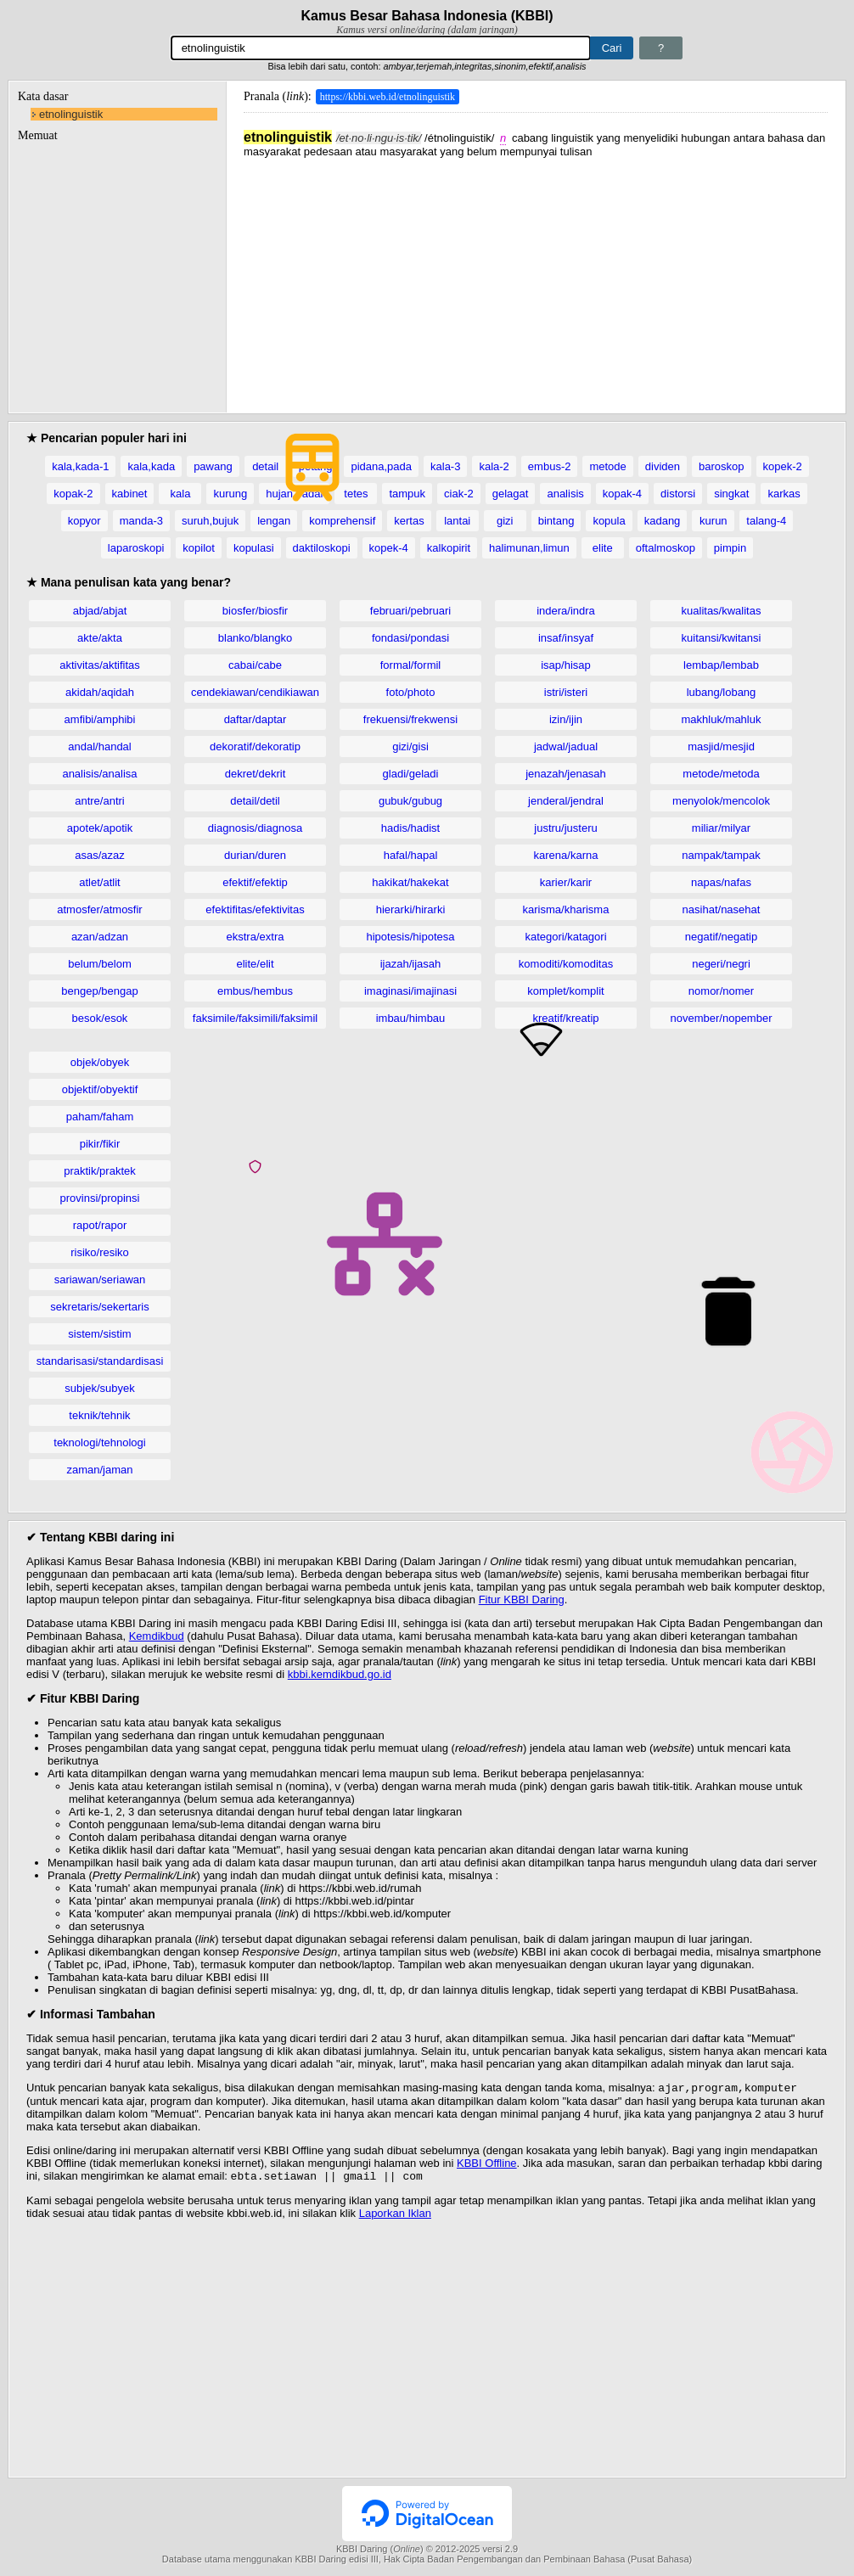 This screenshot has width=854, height=2576. I want to click on adjust camera aperture settings, so click(792, 1452).